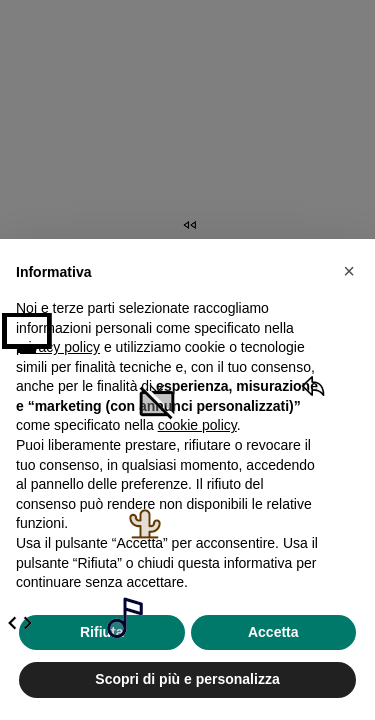  Describe the element at coordinates (313, 386) in the screenshot. I see `undo the last action` at that location.